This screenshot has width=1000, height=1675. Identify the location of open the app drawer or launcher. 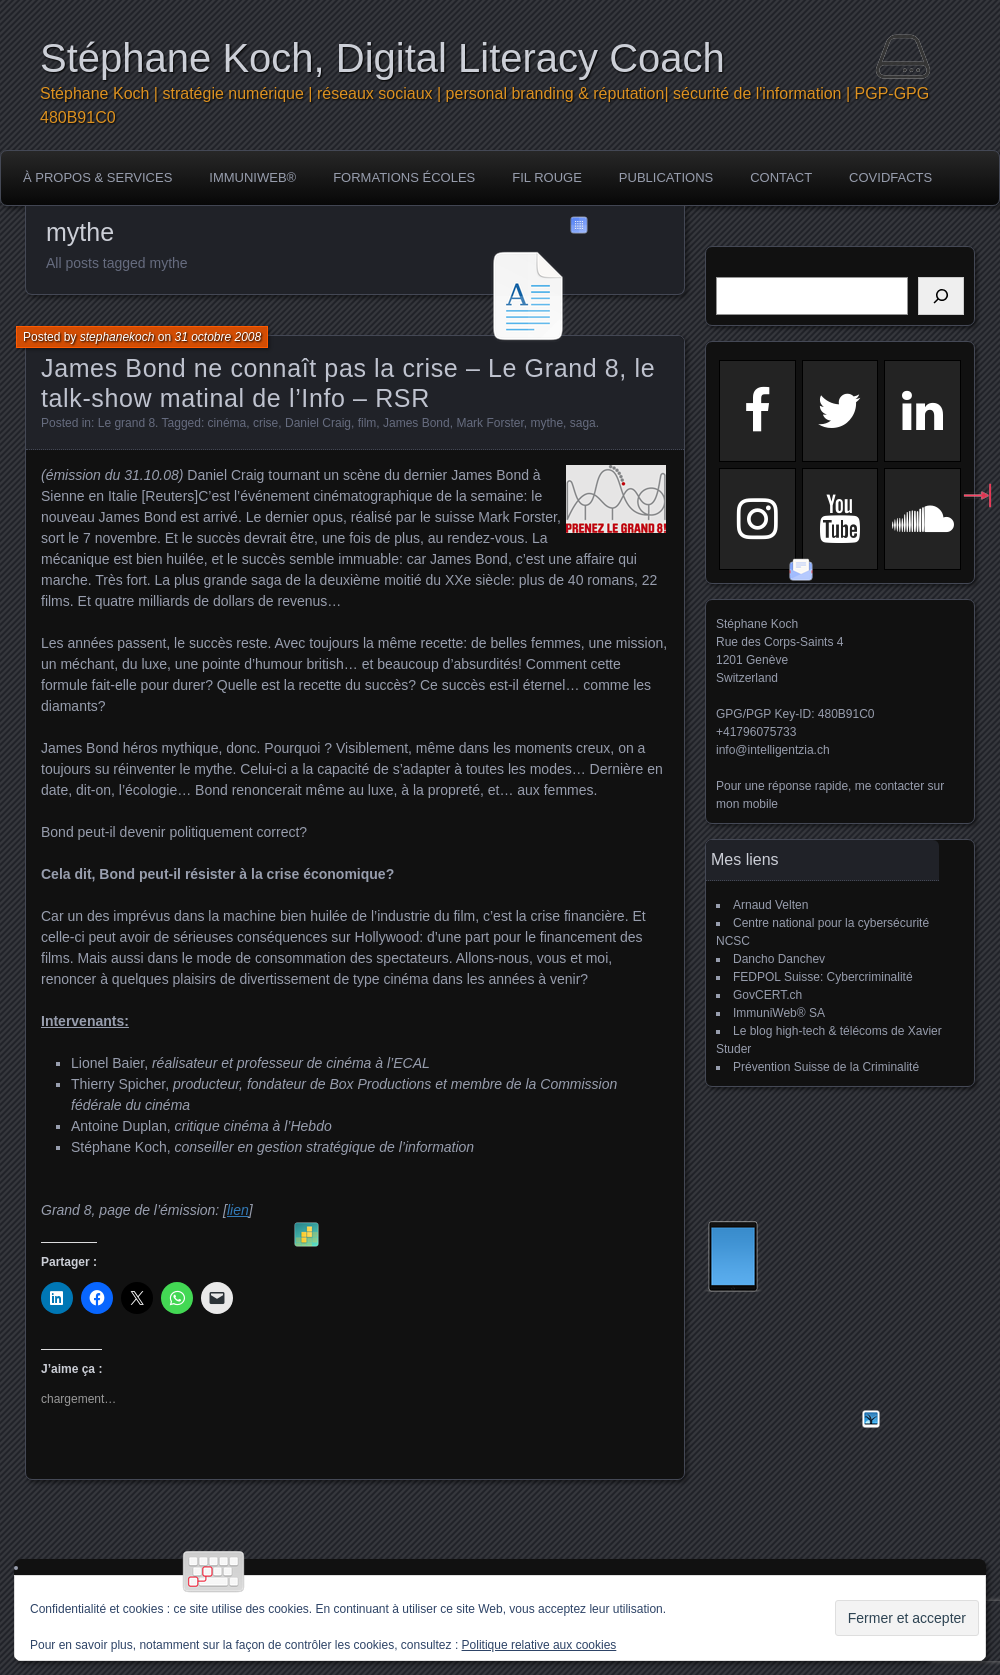
(579, 225).